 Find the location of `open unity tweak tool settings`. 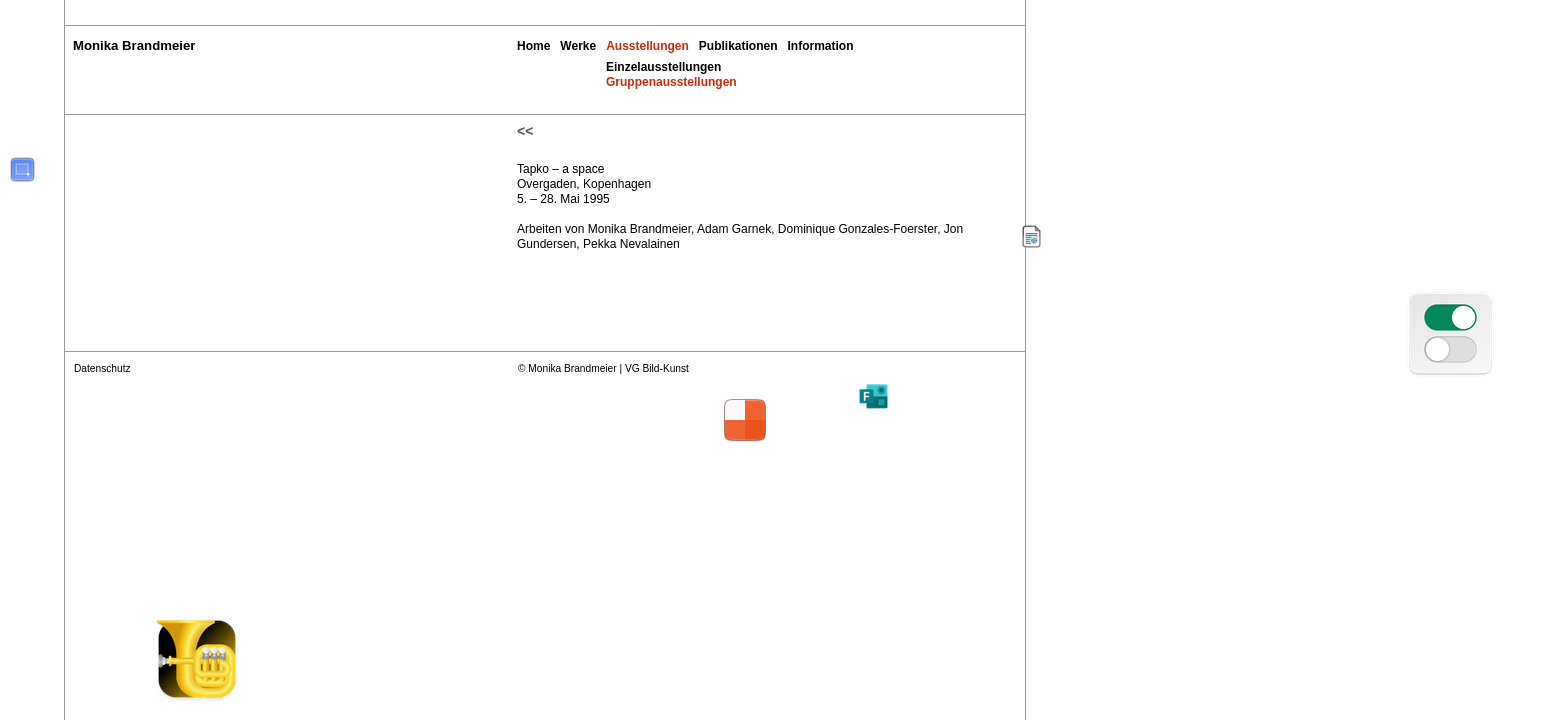

open unity tweak tool settings is located at coordinates (1450, 333).